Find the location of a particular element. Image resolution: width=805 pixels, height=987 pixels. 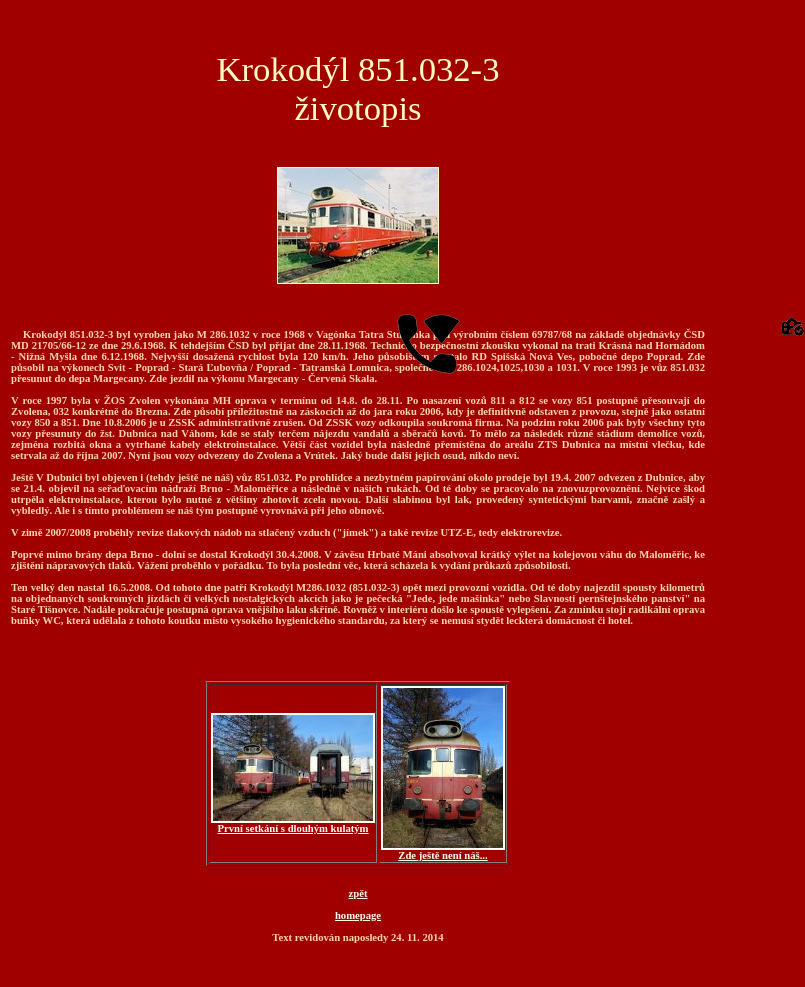

enable wifi calling feature is located at coordinates (427, 344).